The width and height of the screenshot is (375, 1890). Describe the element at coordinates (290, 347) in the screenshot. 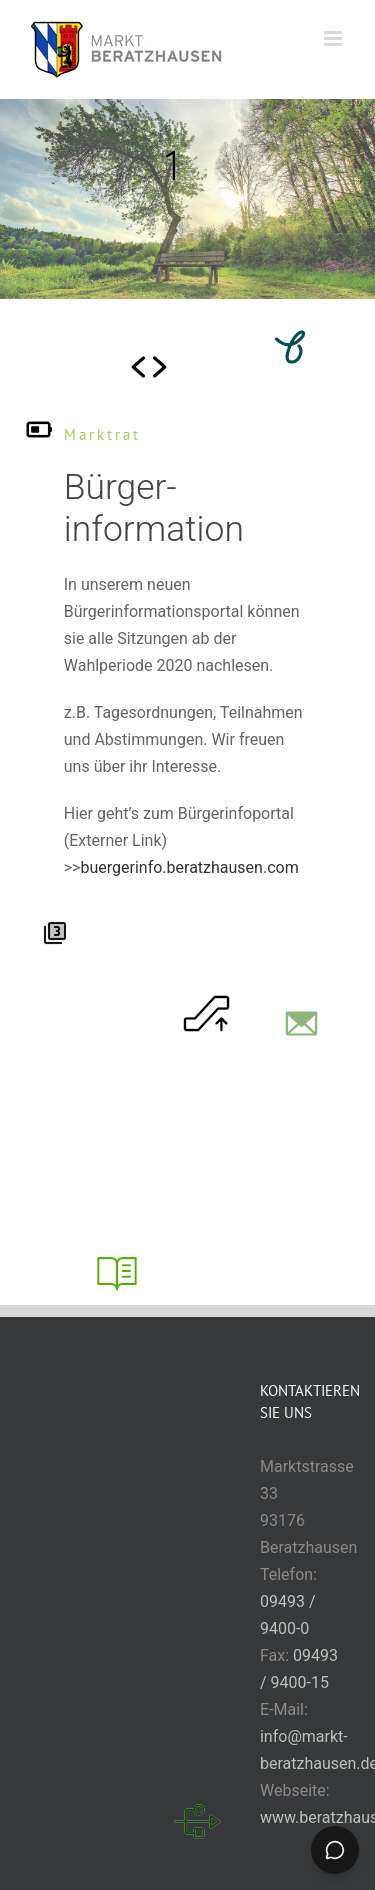

I see `open the Bunpo Japanese learning app` at that location.